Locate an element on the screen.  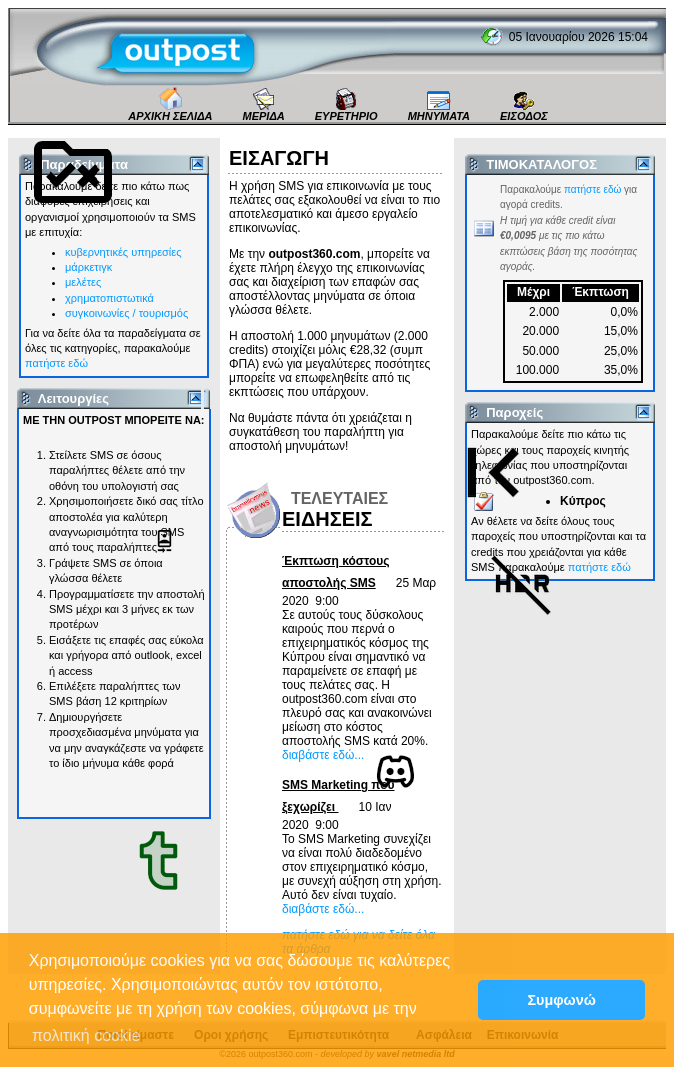
go to first page is located at coordinates (492, 472).